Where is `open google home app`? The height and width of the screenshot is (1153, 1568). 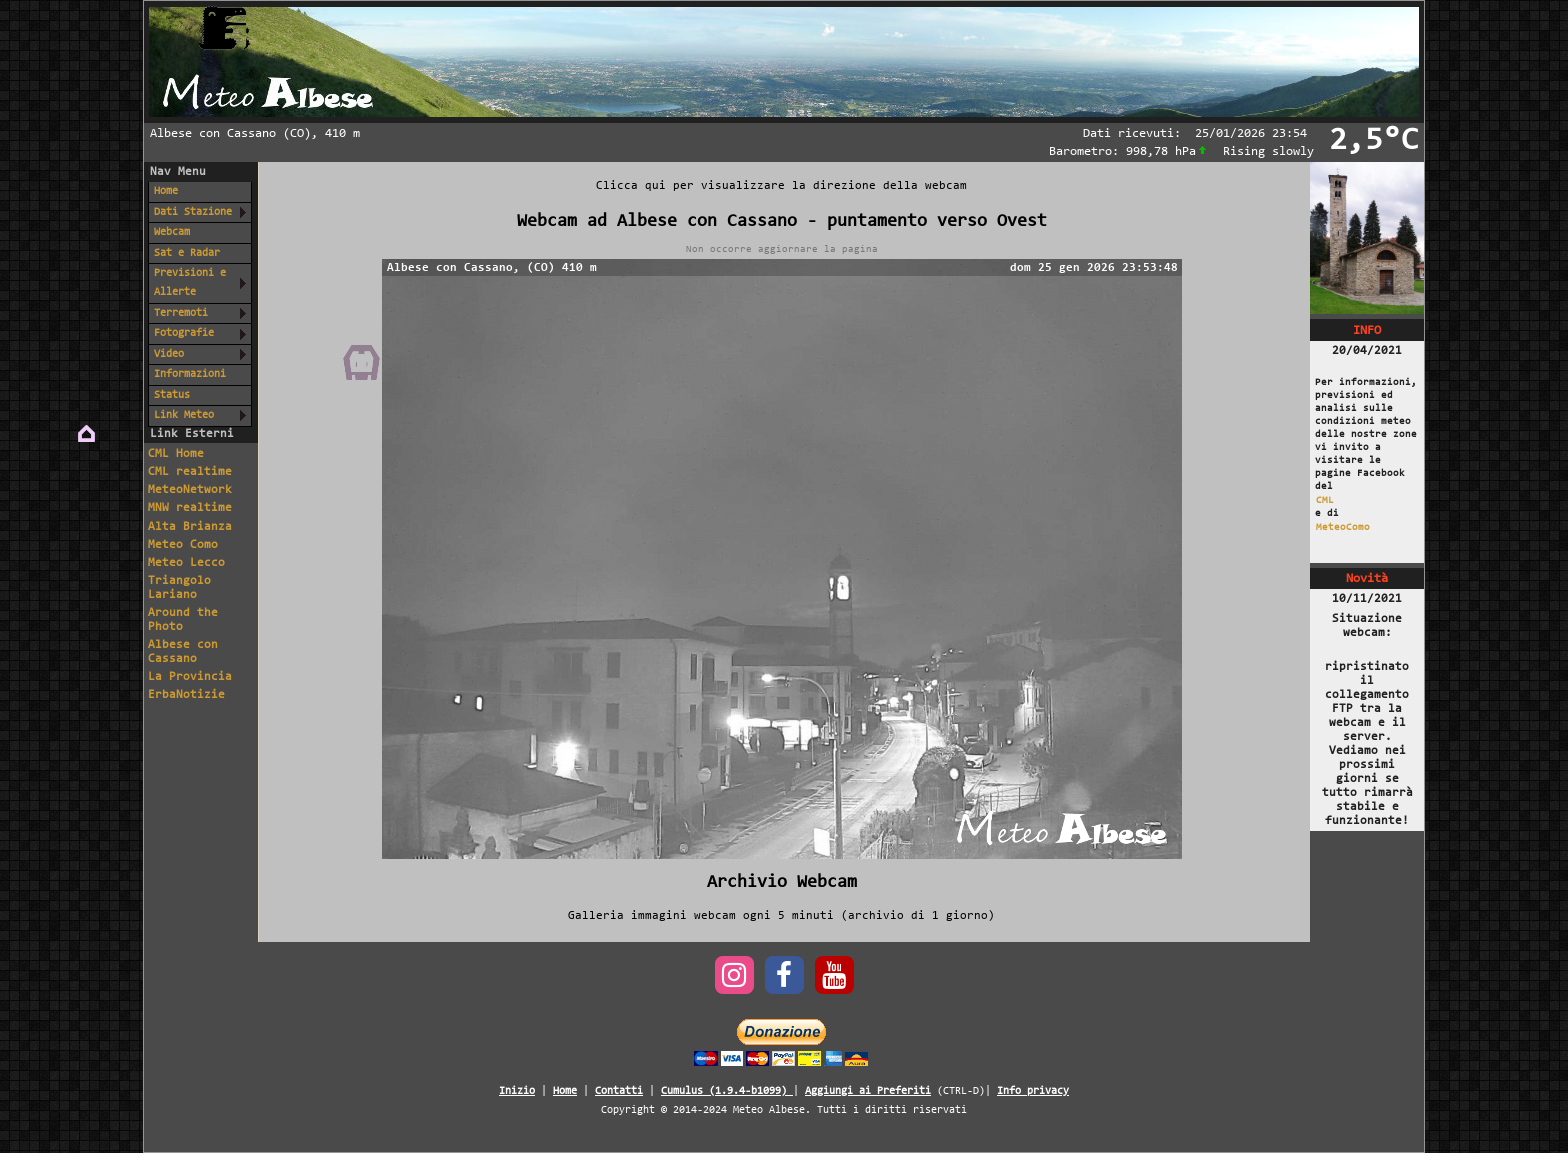 open google home app is located at coordinates (86, 433).